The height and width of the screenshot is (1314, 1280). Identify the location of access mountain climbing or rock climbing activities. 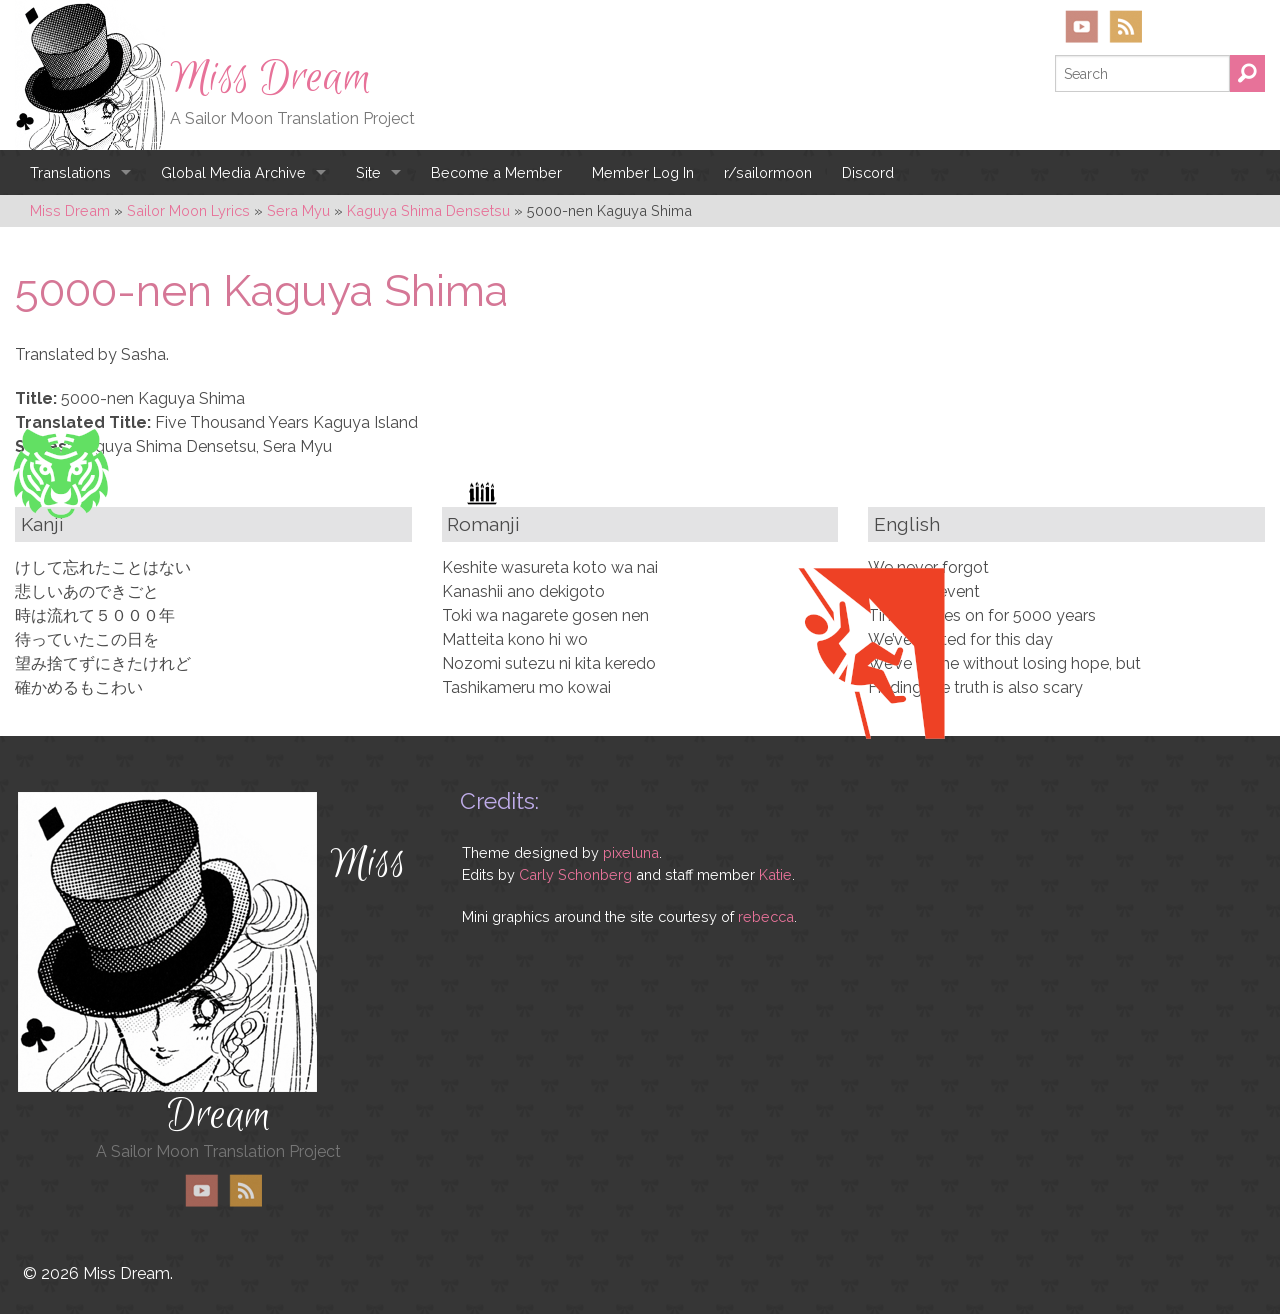
(859, 653).